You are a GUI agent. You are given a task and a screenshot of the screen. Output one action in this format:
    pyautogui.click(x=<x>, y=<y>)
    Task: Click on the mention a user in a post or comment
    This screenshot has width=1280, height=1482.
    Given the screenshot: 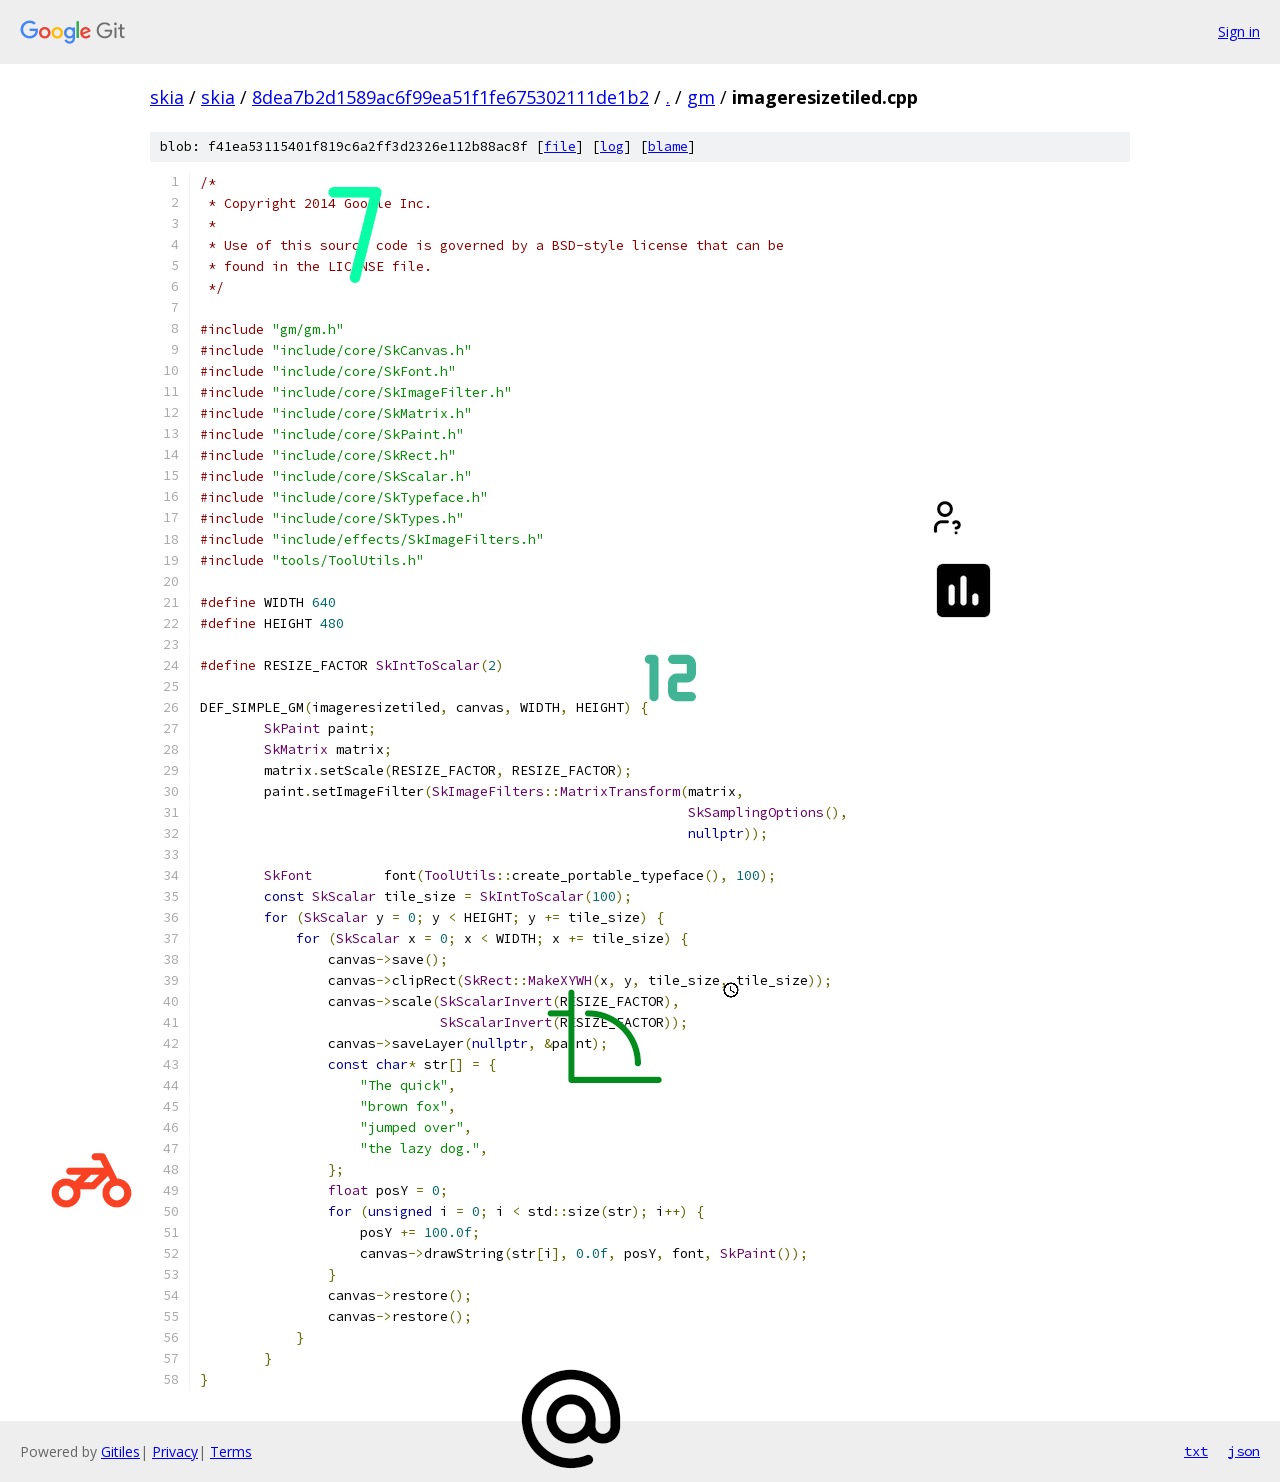 What is the action you would take?
    pyautogui.click(x=571, y=1419)
    